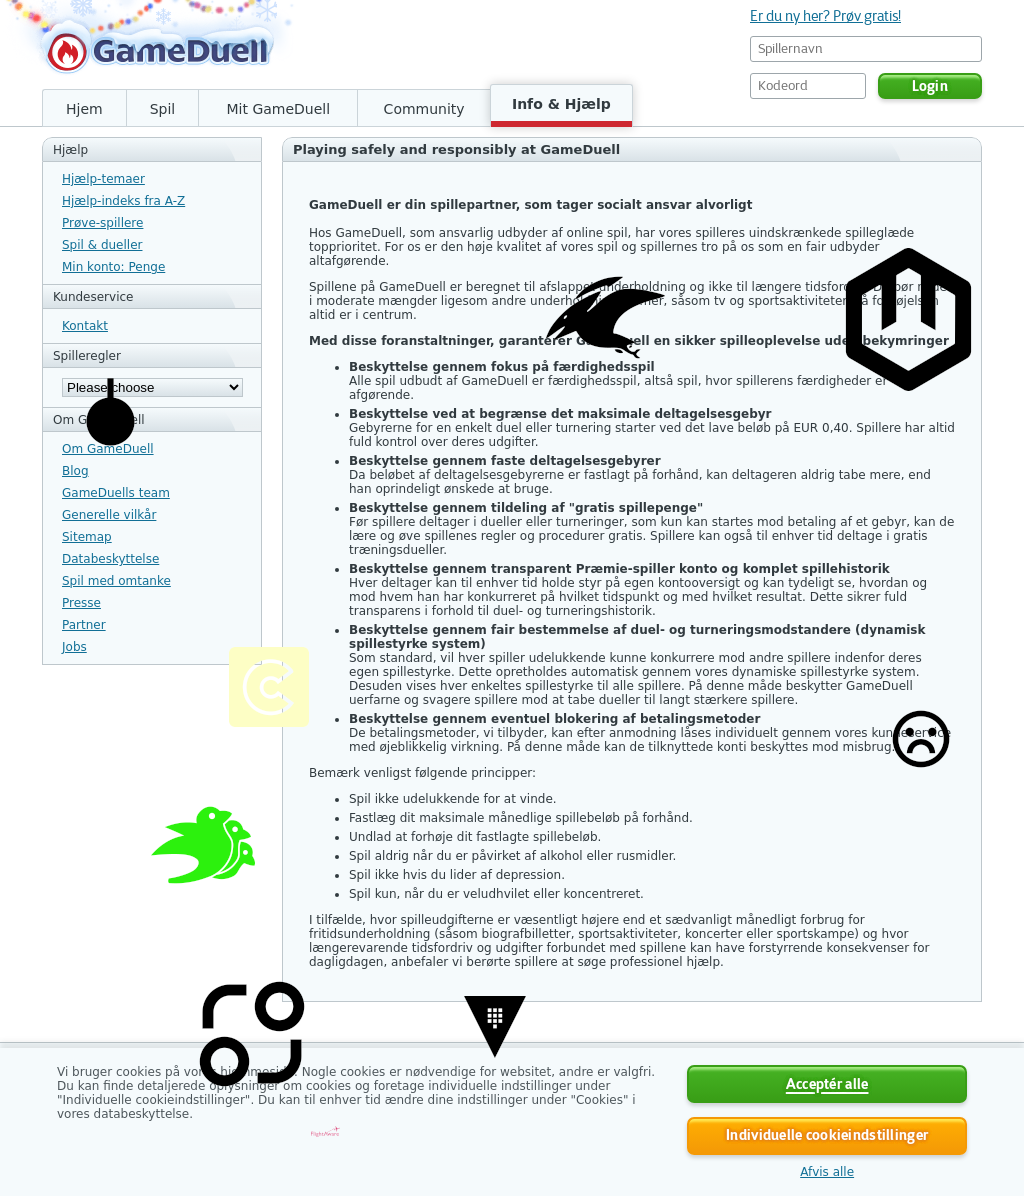 This screenshot has width=1024, height=1196. Describe the element at coordinates (252, 1034) in the screenshot. I see `exchange or convert currency` at that location.